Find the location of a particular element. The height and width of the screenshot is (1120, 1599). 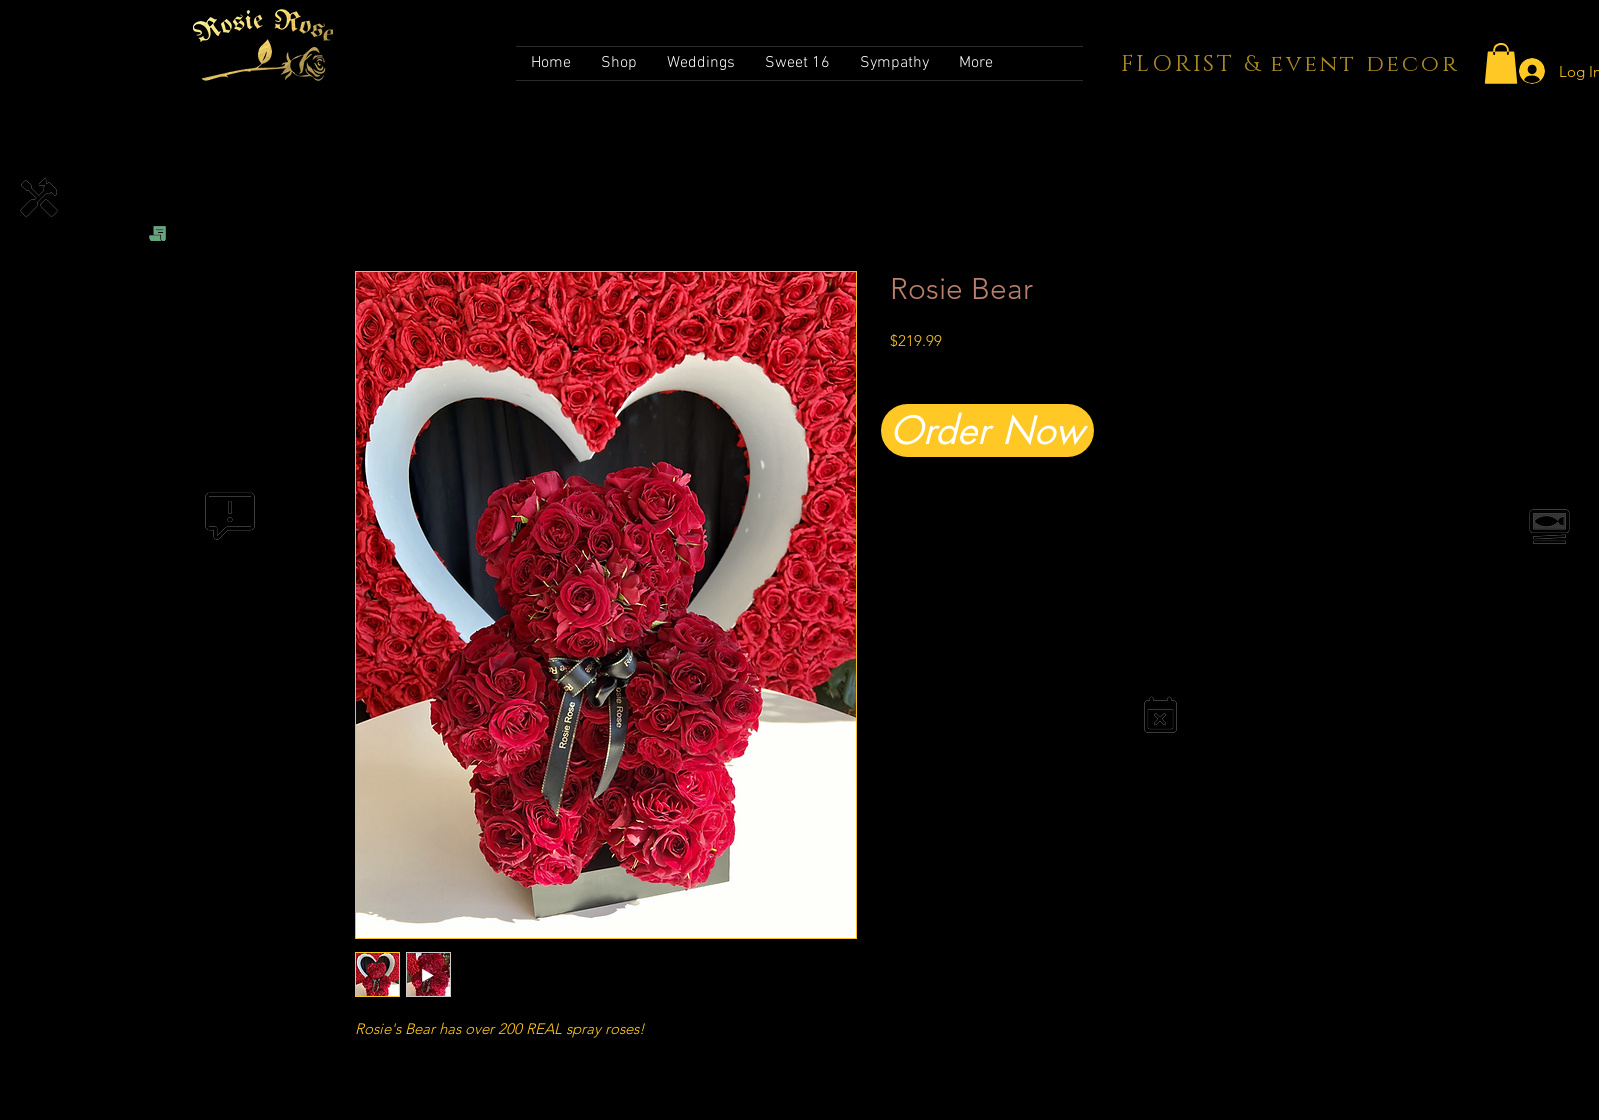

access tools and settings is located at coordinates (39, 198).